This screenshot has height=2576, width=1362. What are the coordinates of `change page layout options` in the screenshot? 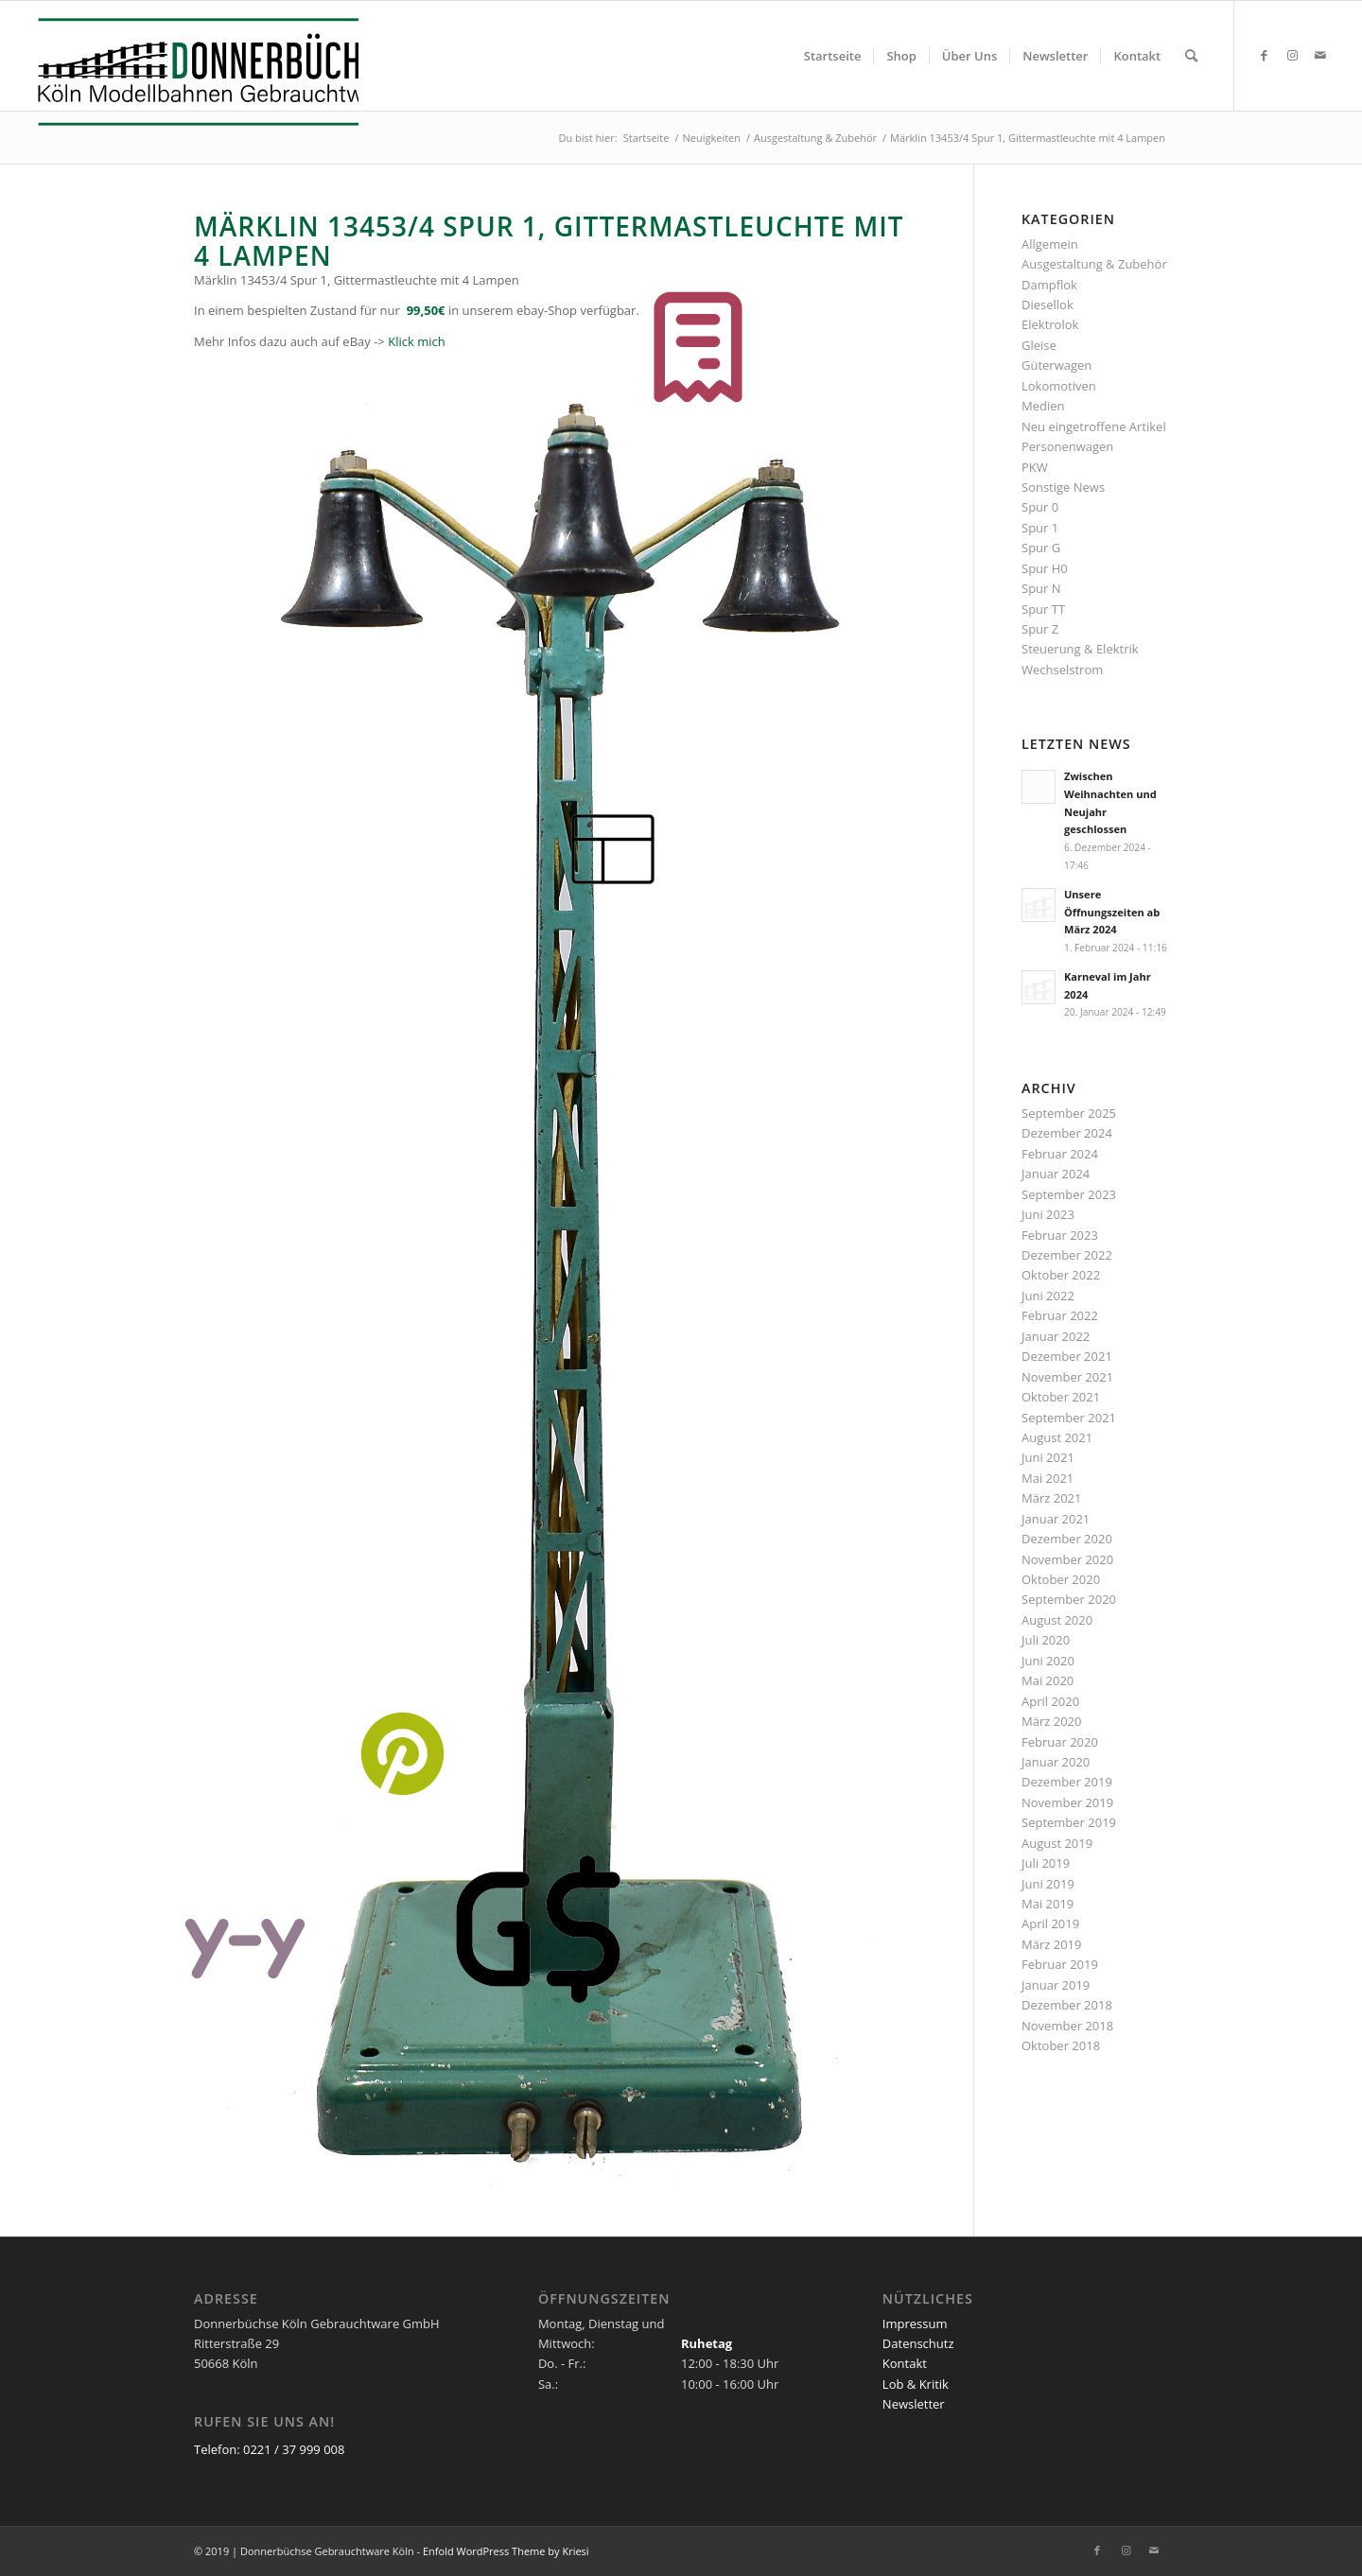 It's located at (613, 849).